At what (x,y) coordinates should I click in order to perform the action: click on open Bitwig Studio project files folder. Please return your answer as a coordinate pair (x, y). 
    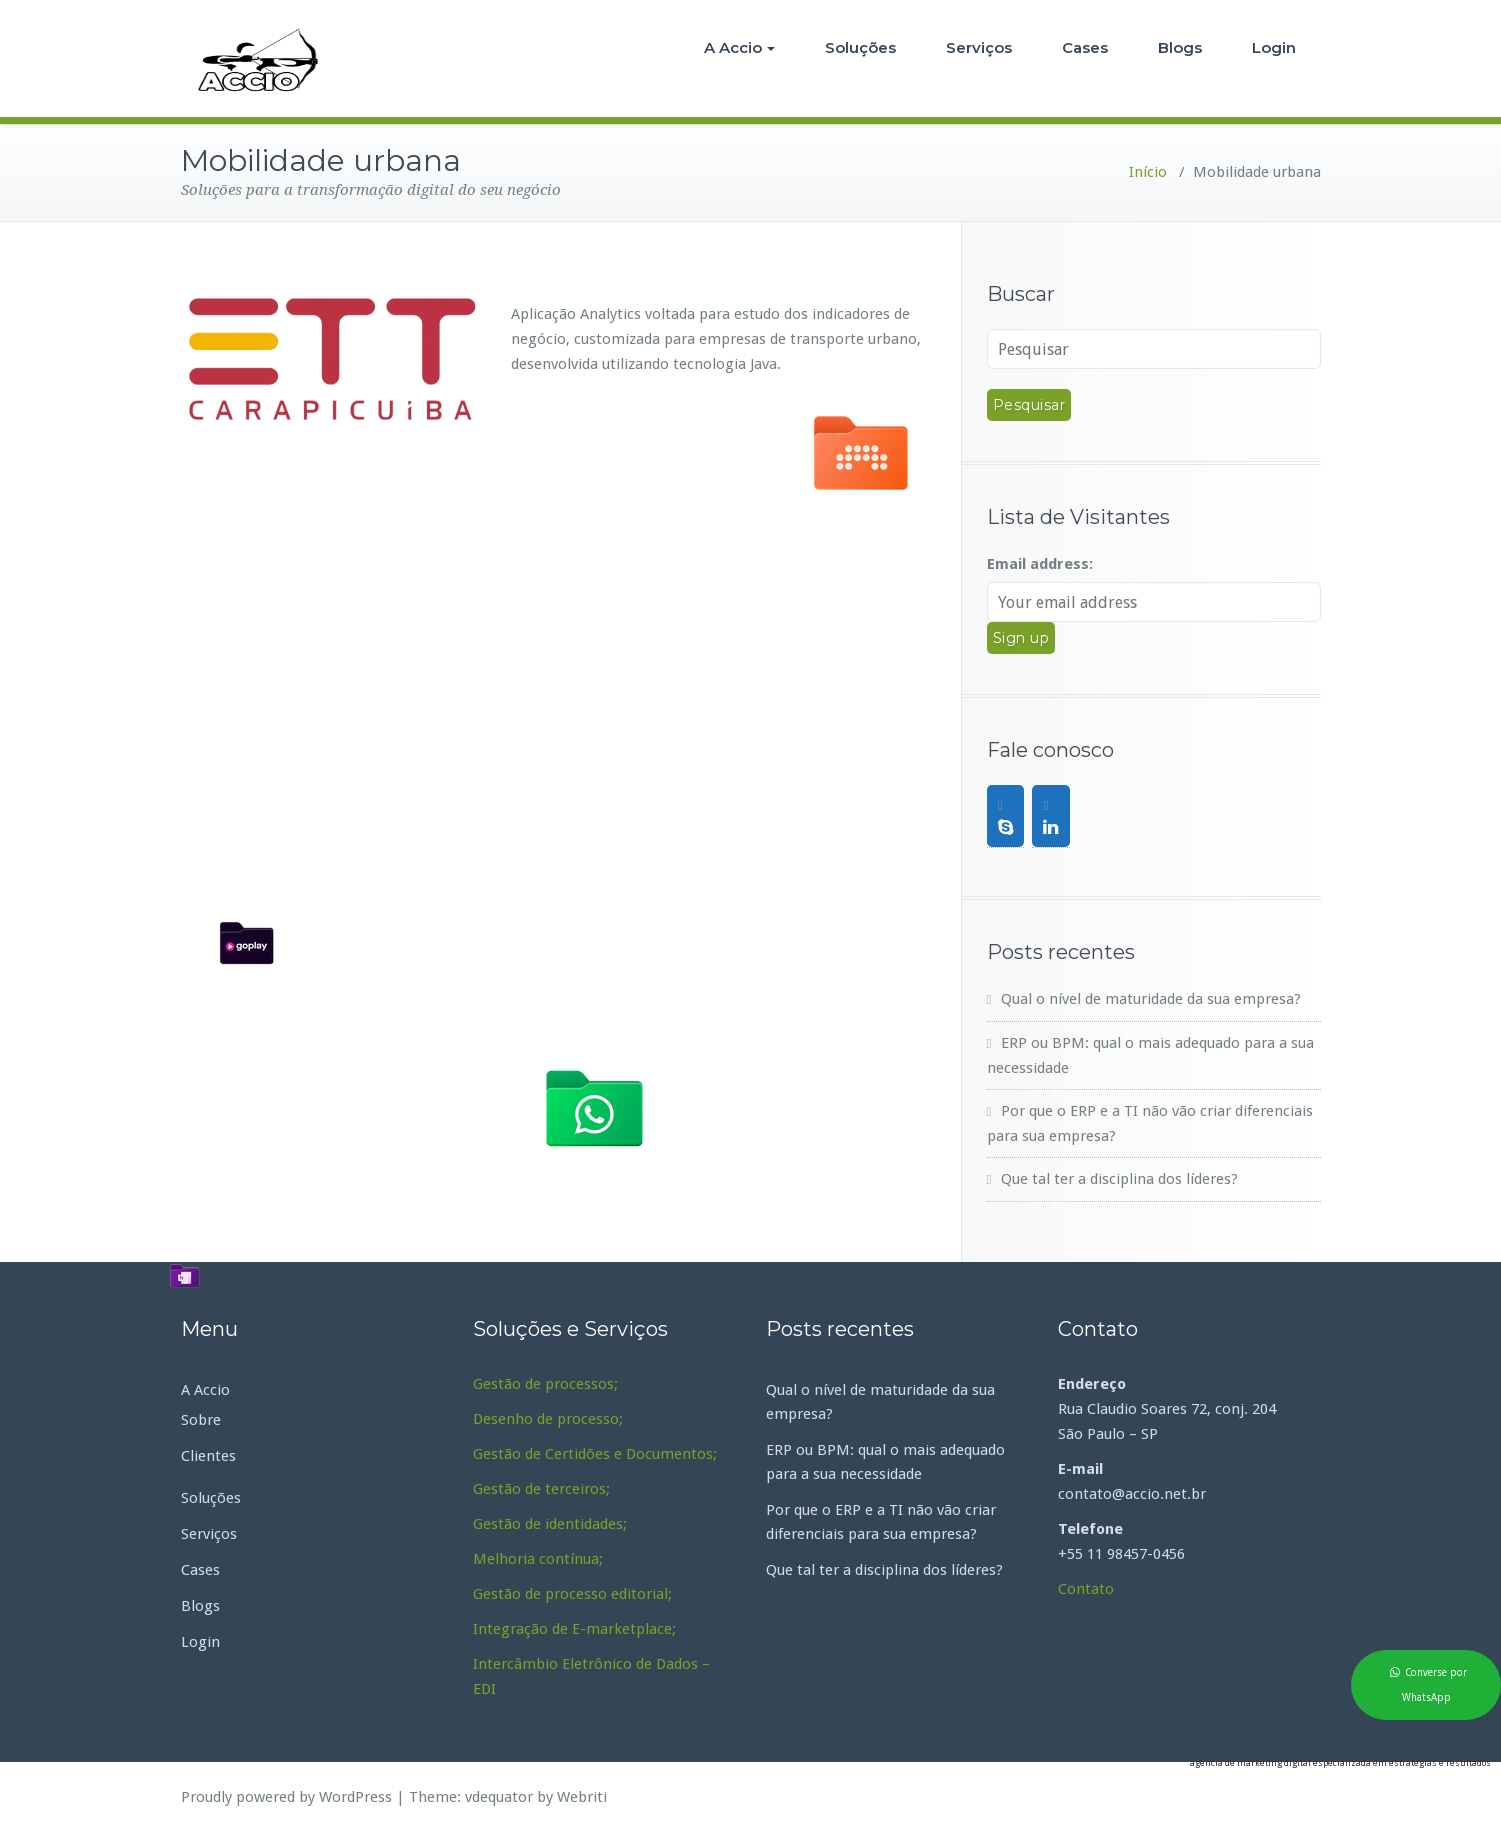
    Looking at the image, I should click on (860, 455).